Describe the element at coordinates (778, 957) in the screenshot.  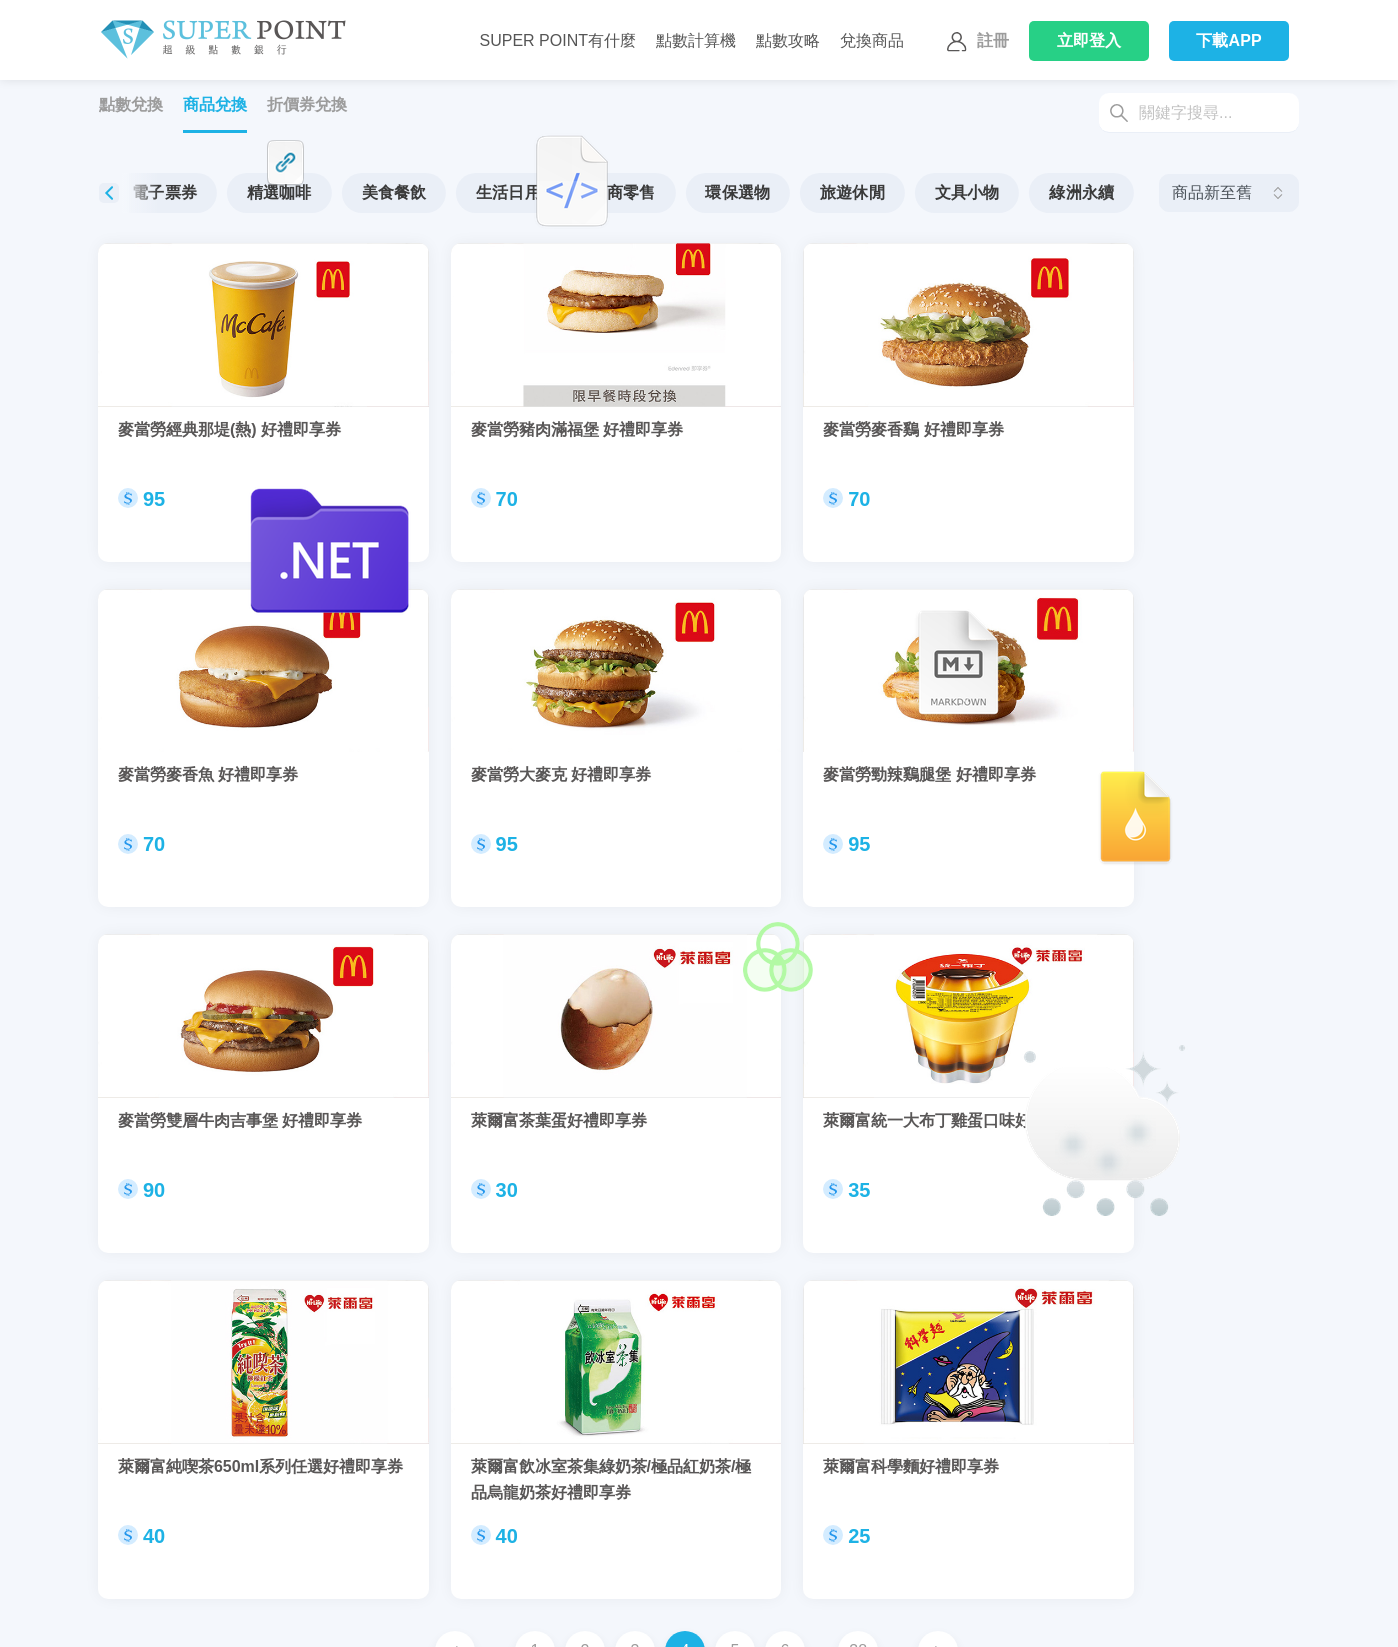
I see `access color and display preferences` at that location.